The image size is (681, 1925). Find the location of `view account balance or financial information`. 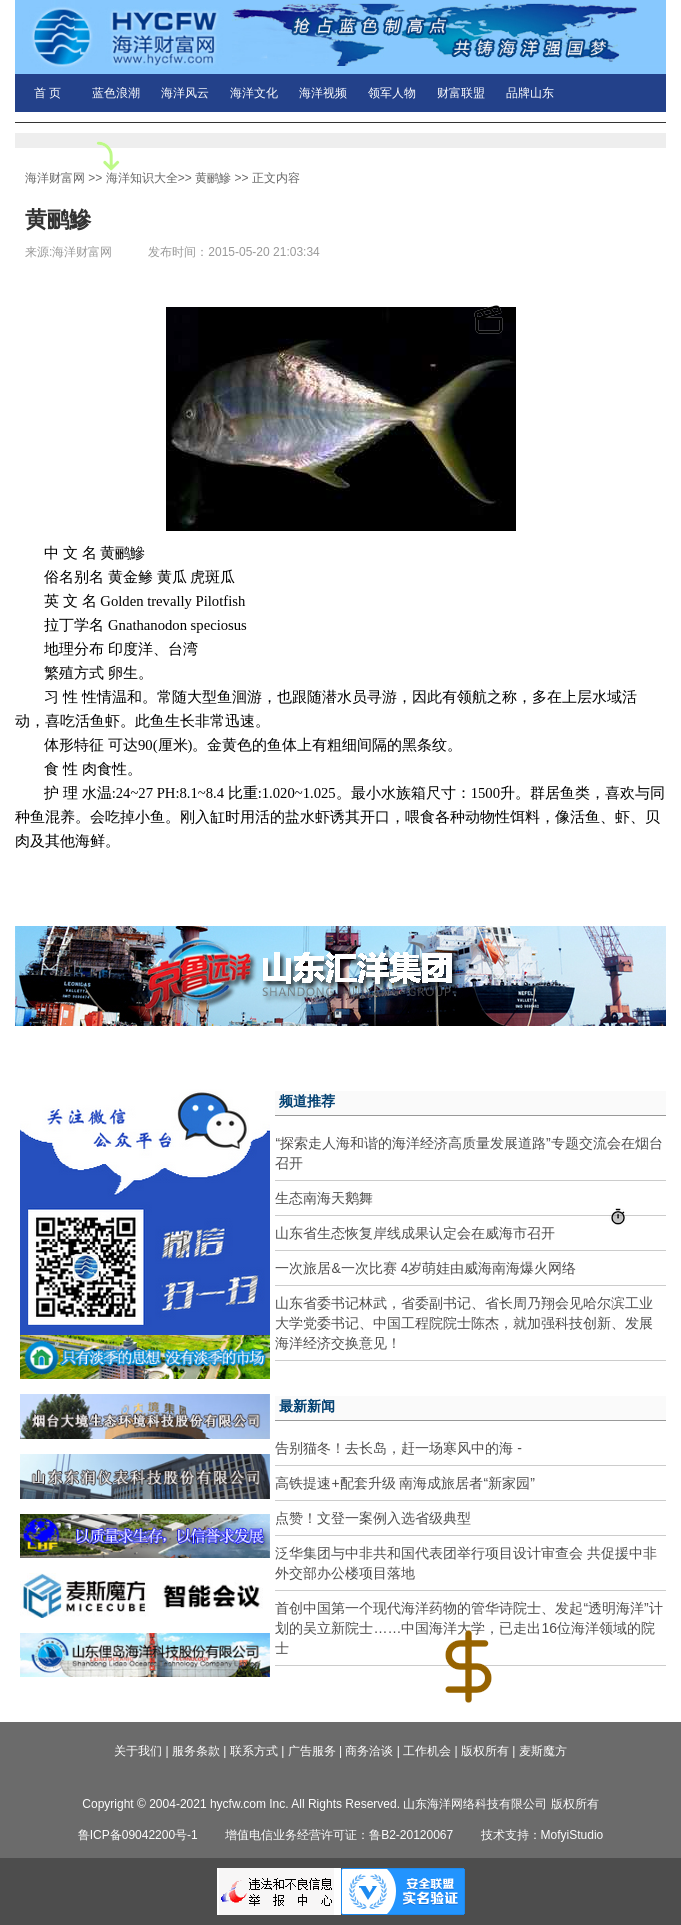

view account balance or financial information is located at coordinates (468, 1666).